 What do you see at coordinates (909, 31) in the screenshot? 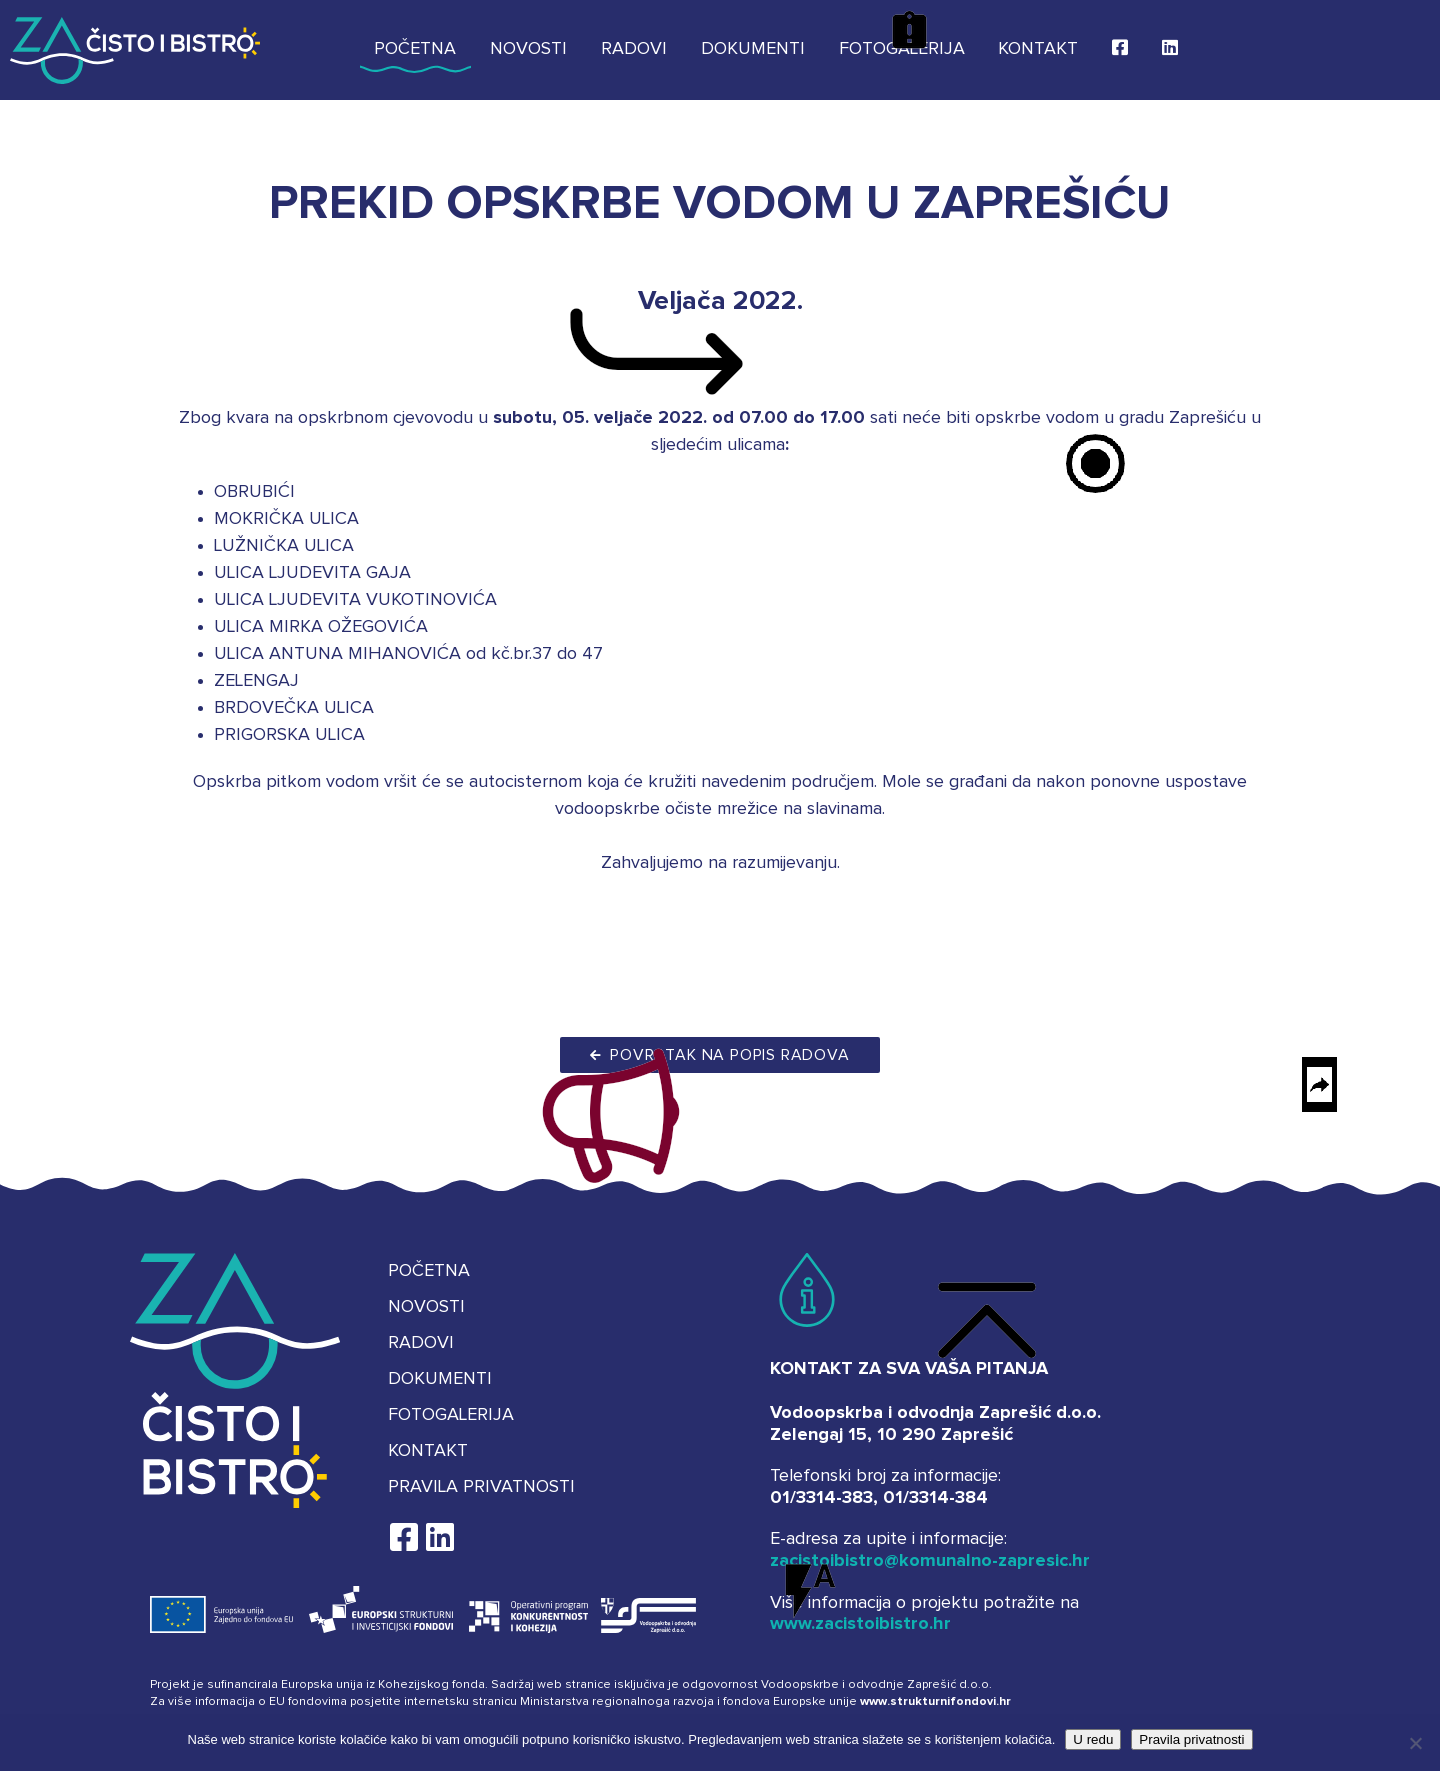
I see `view overdue or late assignments` at bounding box center [909, 31].